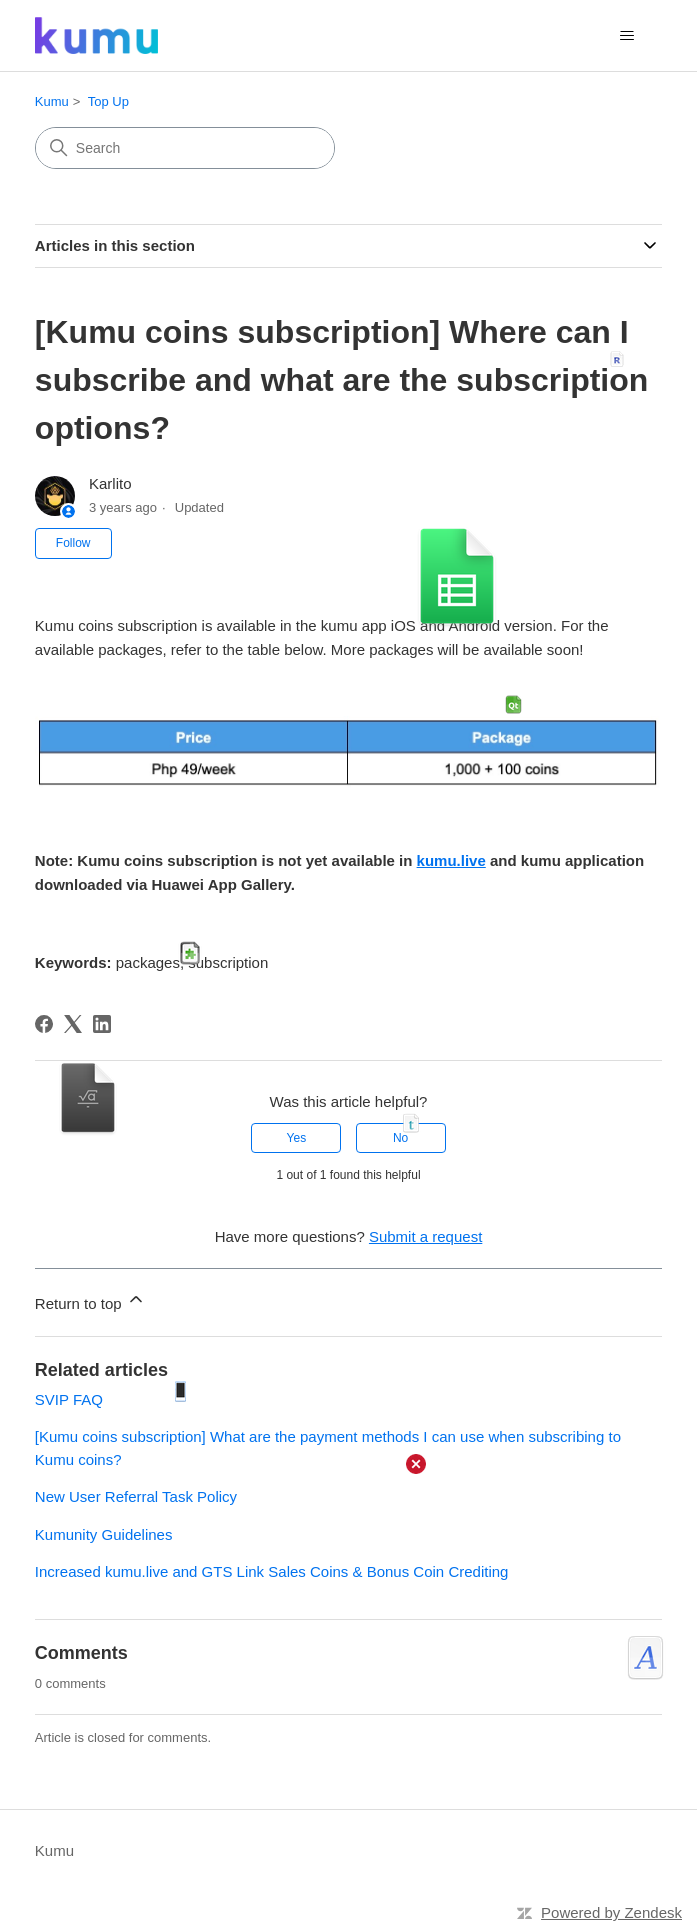  Describe the element at coordinates (645, 1657) in the screenshot. I see `a font file type indicator` at that location.